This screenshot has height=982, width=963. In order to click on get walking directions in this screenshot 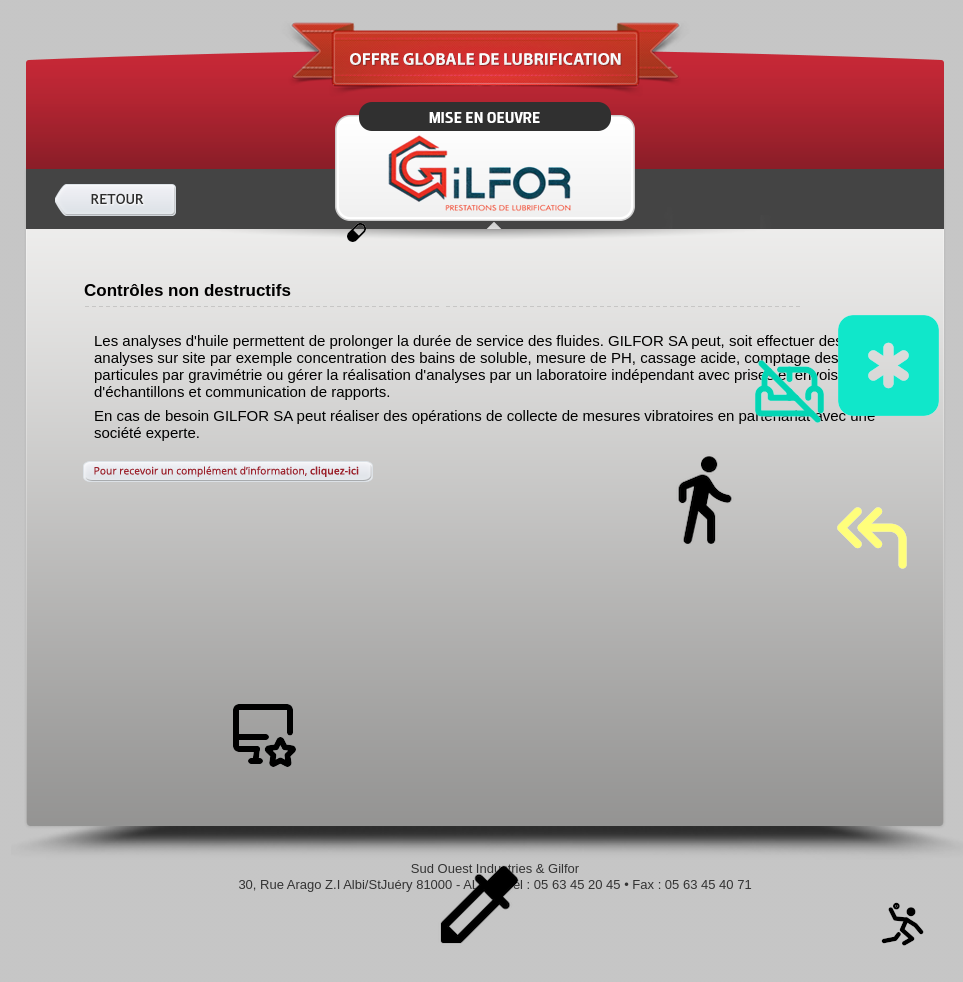, I will do `click(703, 499)`.